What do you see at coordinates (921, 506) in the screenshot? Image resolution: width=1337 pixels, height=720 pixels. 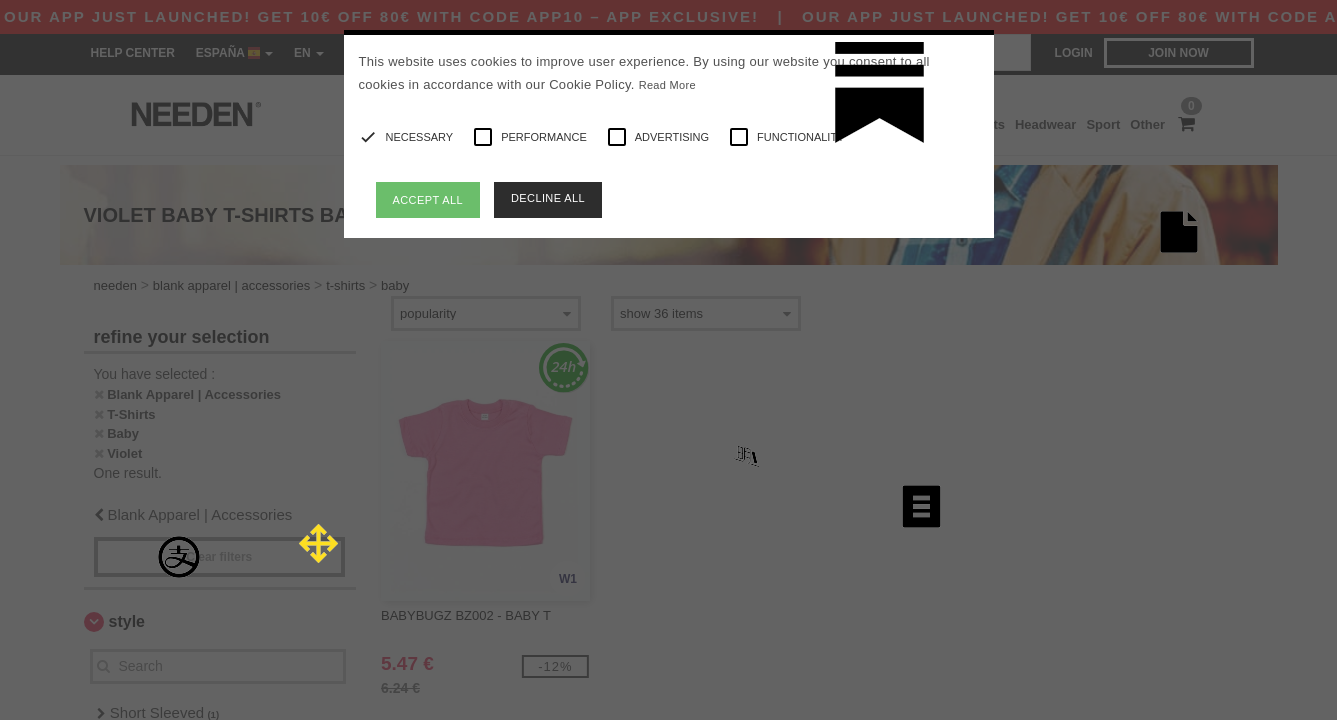 I see `view document list` at bounding box center [921, 506].